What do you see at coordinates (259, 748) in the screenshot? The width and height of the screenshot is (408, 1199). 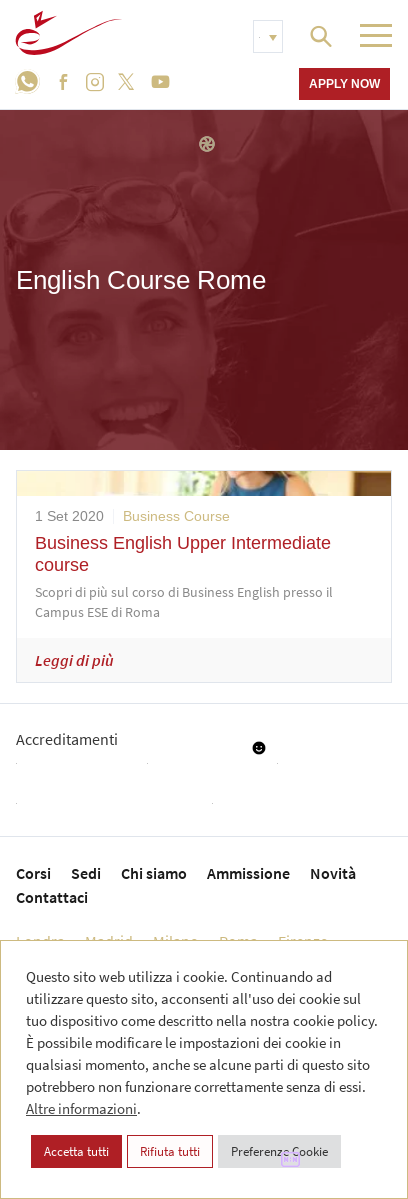 I see `add an emoji or reaction` at bounding box center [259, 748].